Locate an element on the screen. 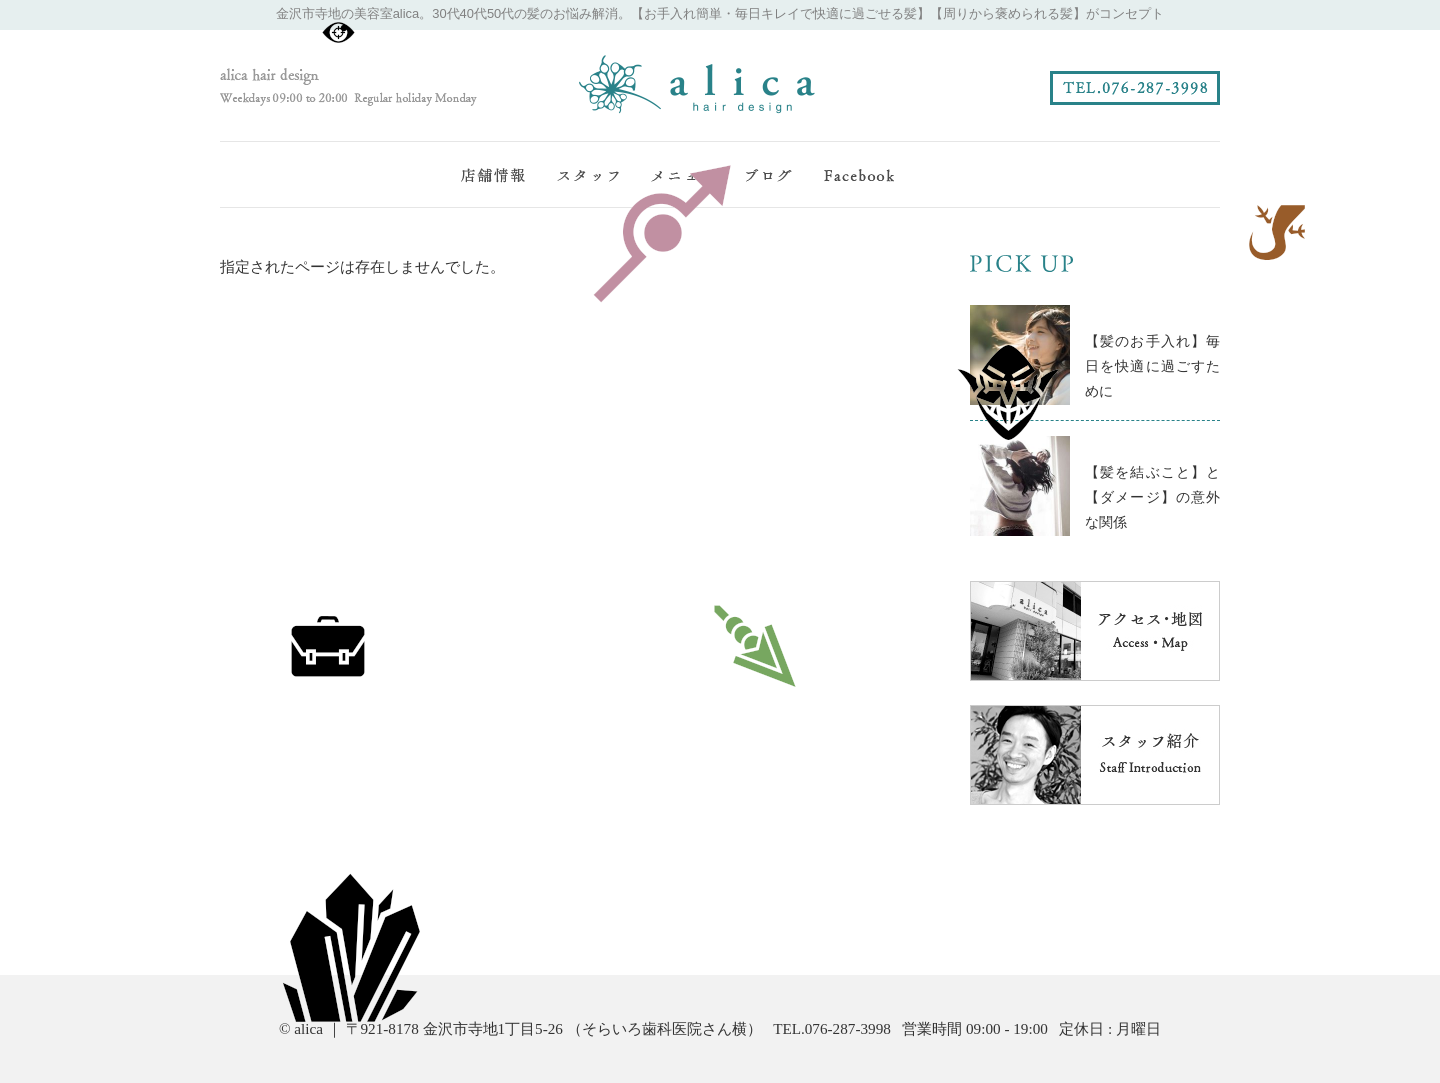 The height and width of the screenshot is (1083, 1440). select arrow or projectile type in archery game is located at coordinates (755, 646).